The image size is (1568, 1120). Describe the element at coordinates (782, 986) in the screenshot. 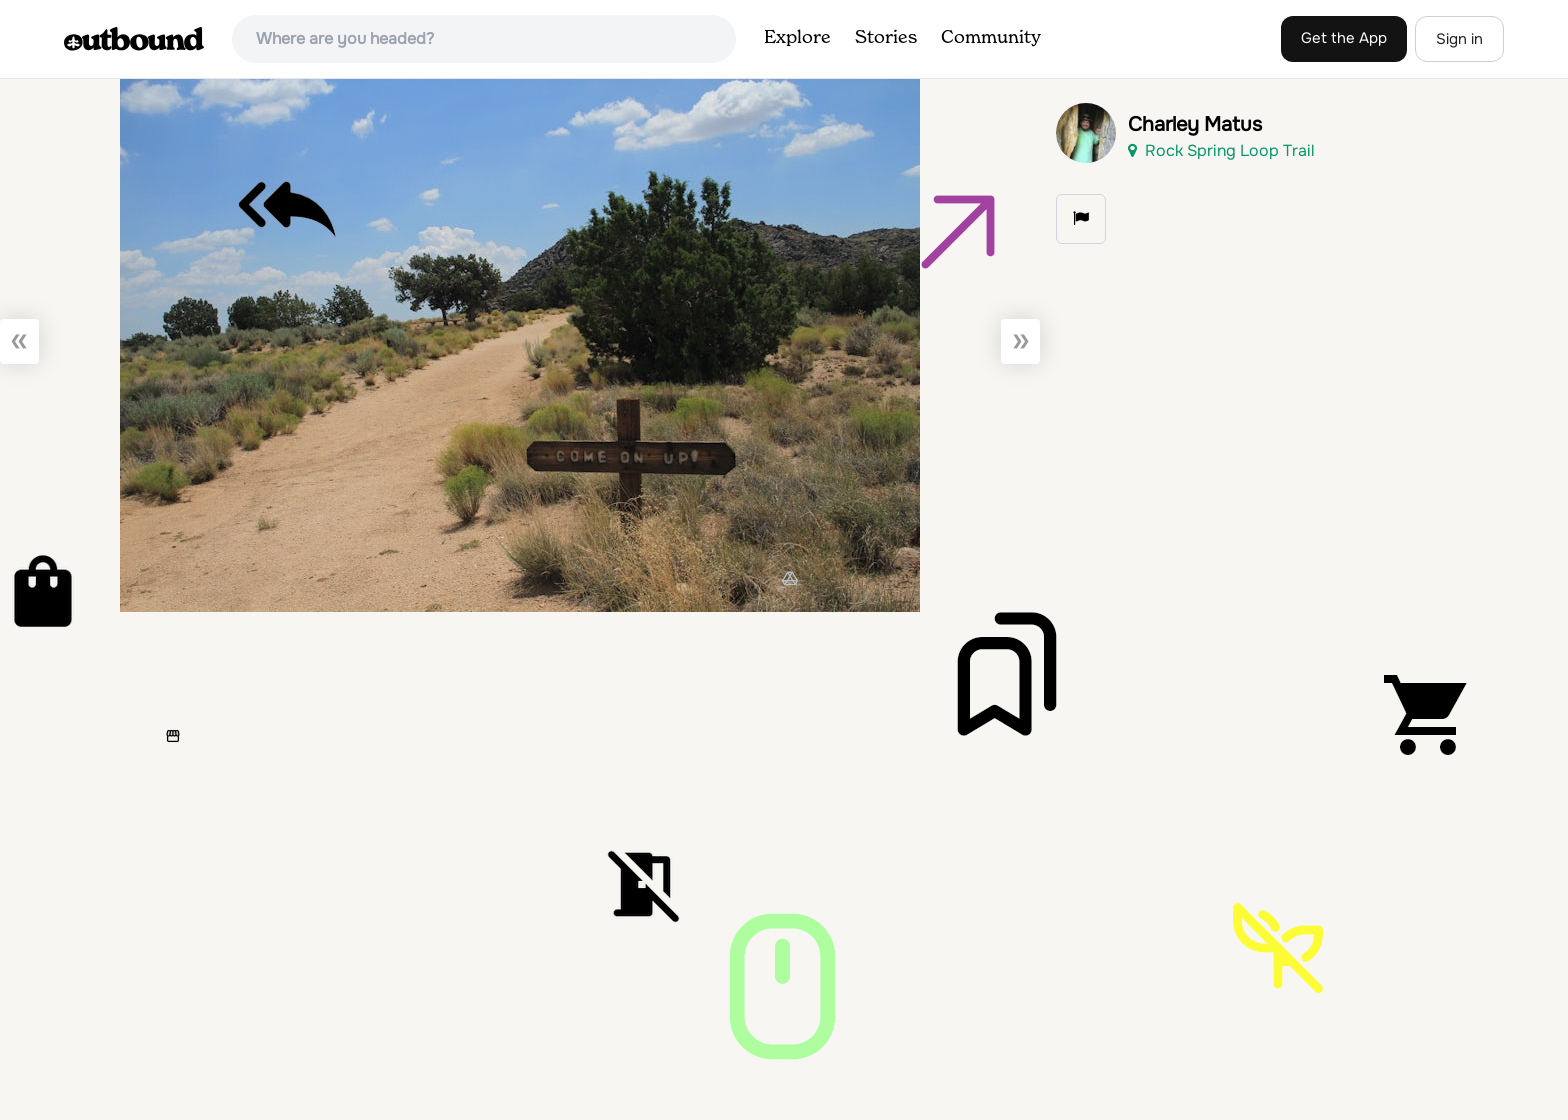

I see `mouse input device indicator` at that location.